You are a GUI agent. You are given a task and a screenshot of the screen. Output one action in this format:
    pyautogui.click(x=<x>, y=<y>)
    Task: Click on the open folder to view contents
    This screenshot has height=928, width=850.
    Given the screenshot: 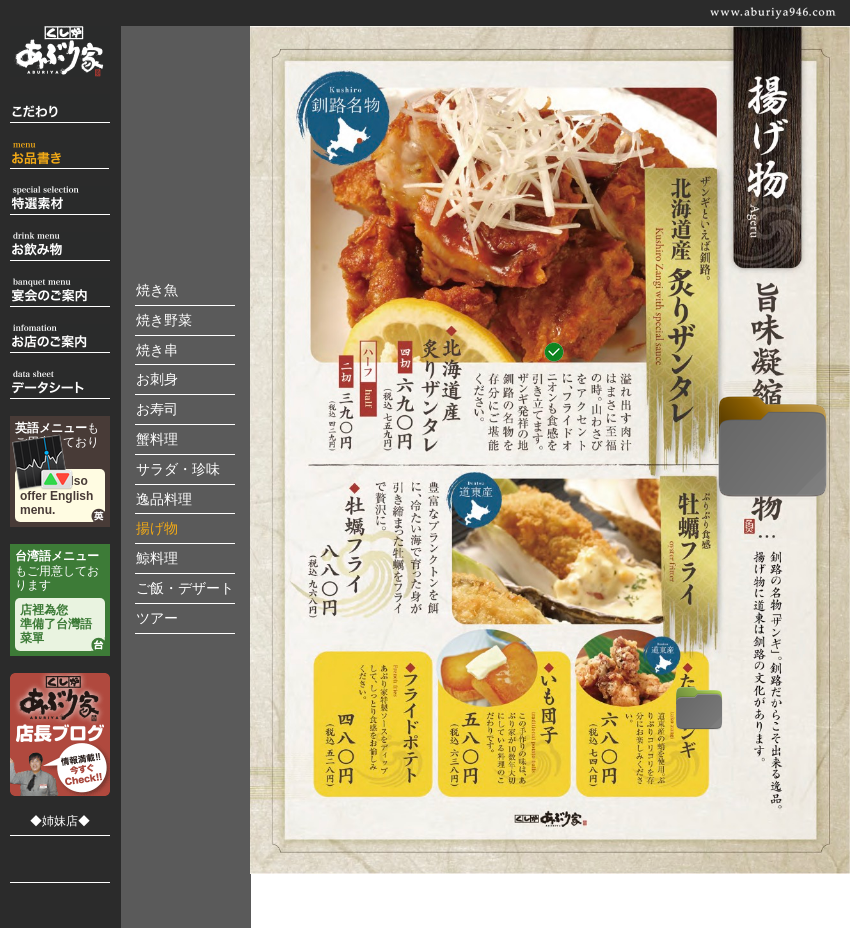 What is the action you would take?
    pyautogui.click(x=699, y=708)
    